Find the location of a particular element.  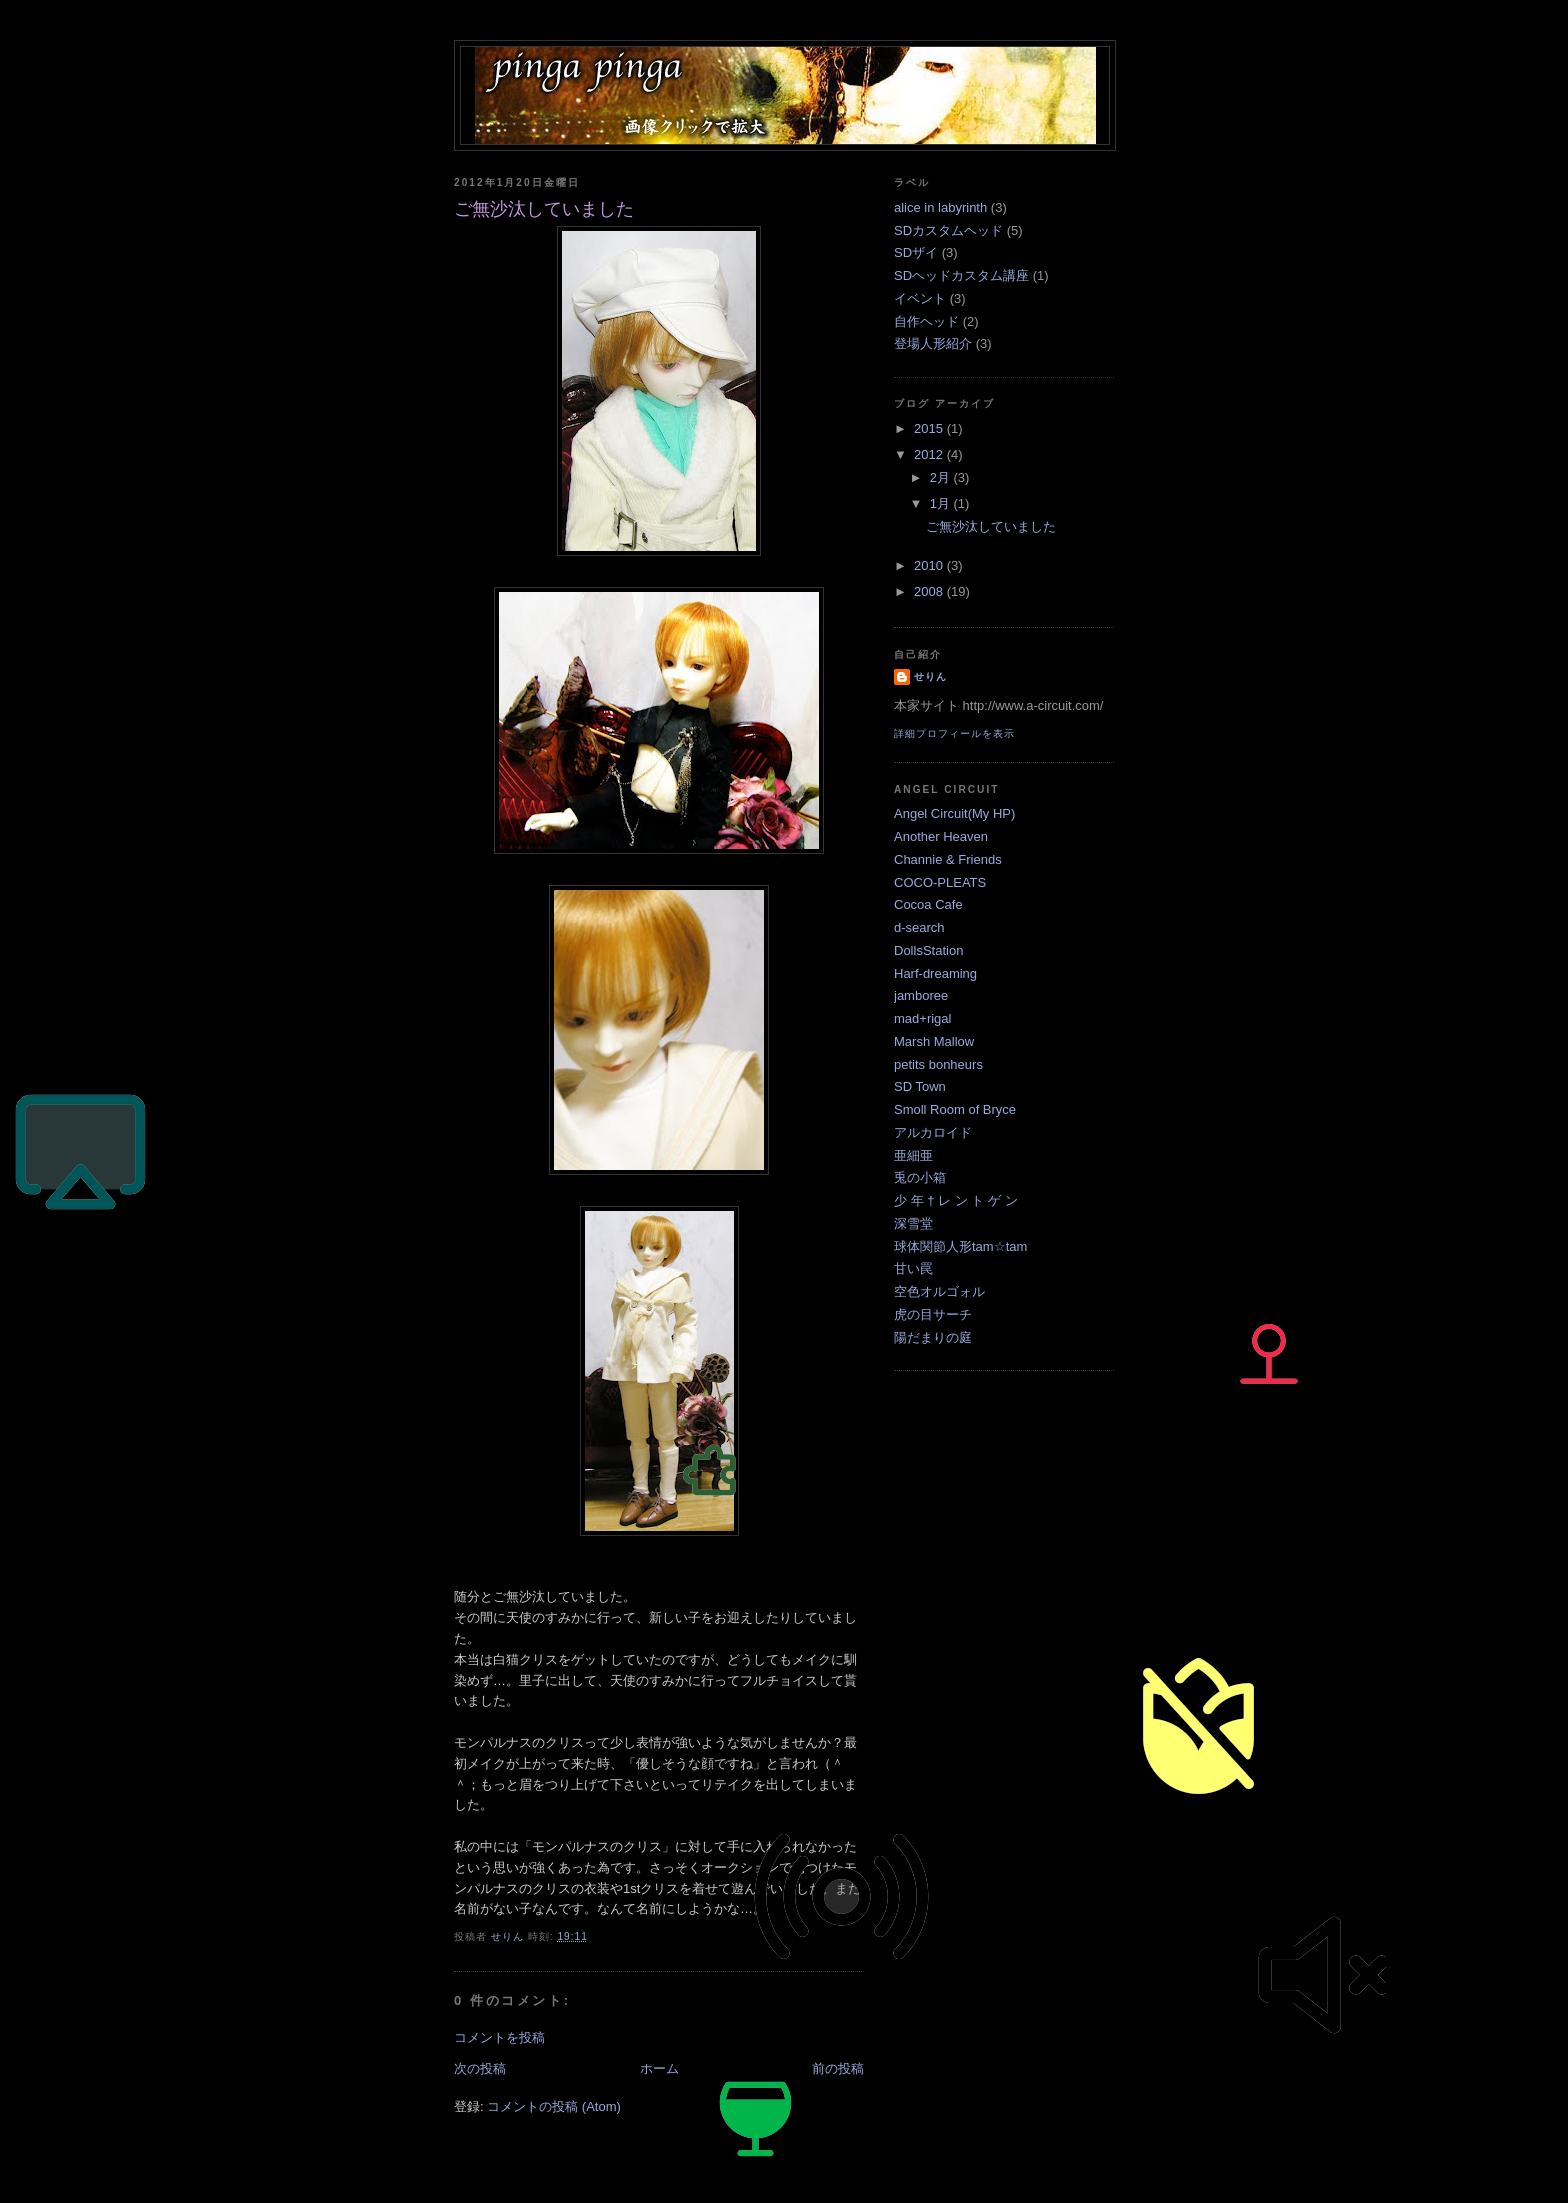

stream content to an external display is located at coordinates (80, 1149).